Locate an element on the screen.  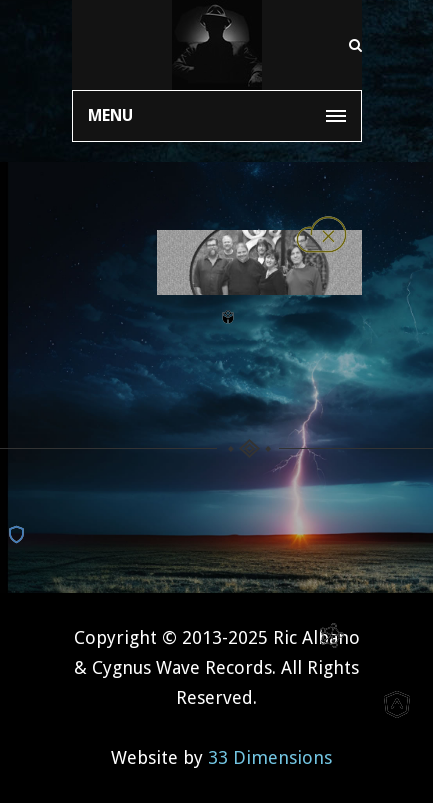
Angular framework logo is located at coordinates (397, 704).